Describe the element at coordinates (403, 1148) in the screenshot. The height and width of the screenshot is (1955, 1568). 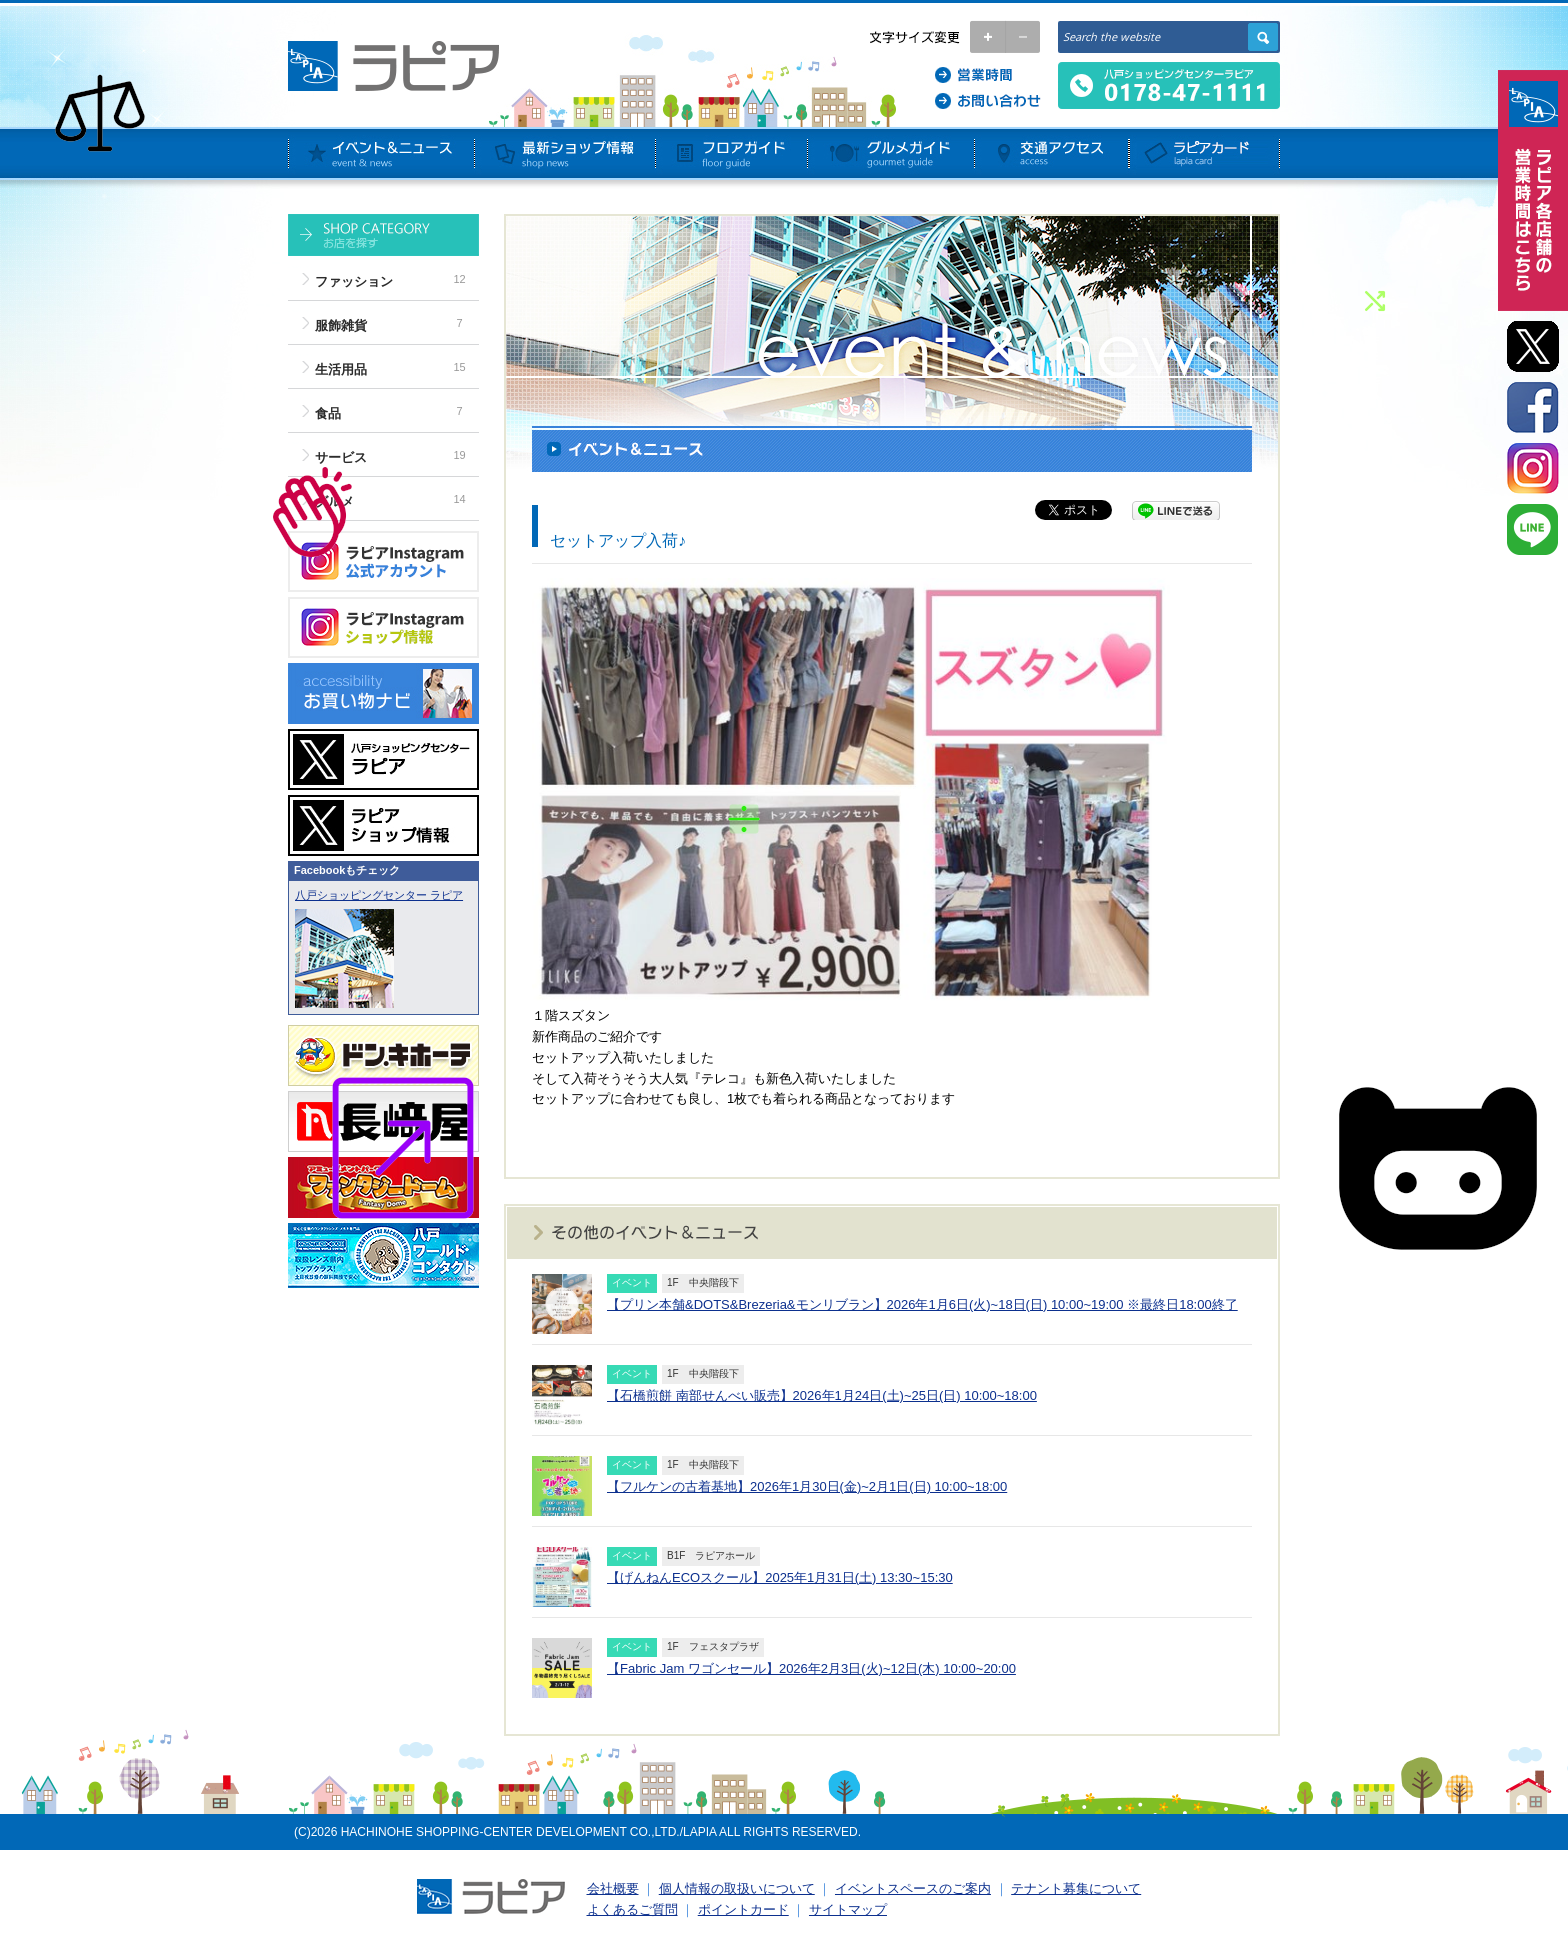
I see `open link in new window` at that location.